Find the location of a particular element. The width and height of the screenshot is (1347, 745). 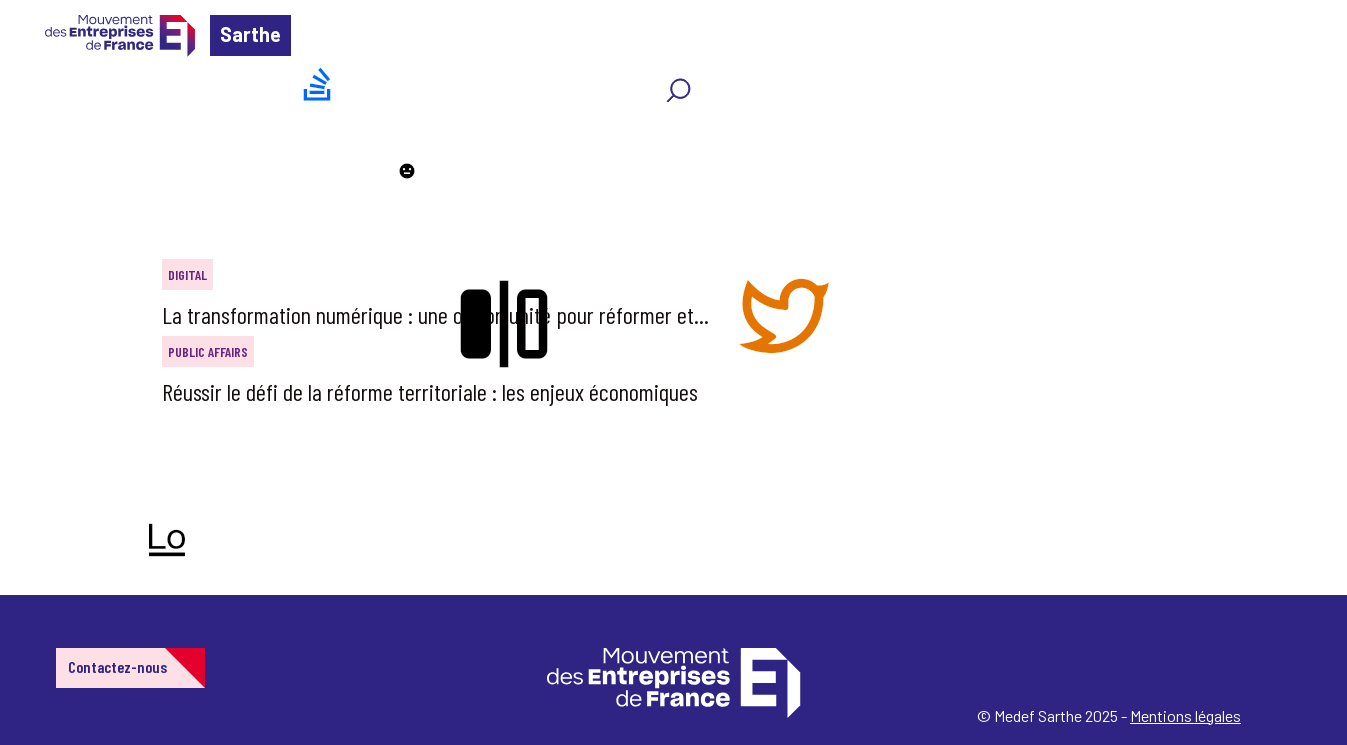

lodash javascript library logo is located at coordinates (167, 540).